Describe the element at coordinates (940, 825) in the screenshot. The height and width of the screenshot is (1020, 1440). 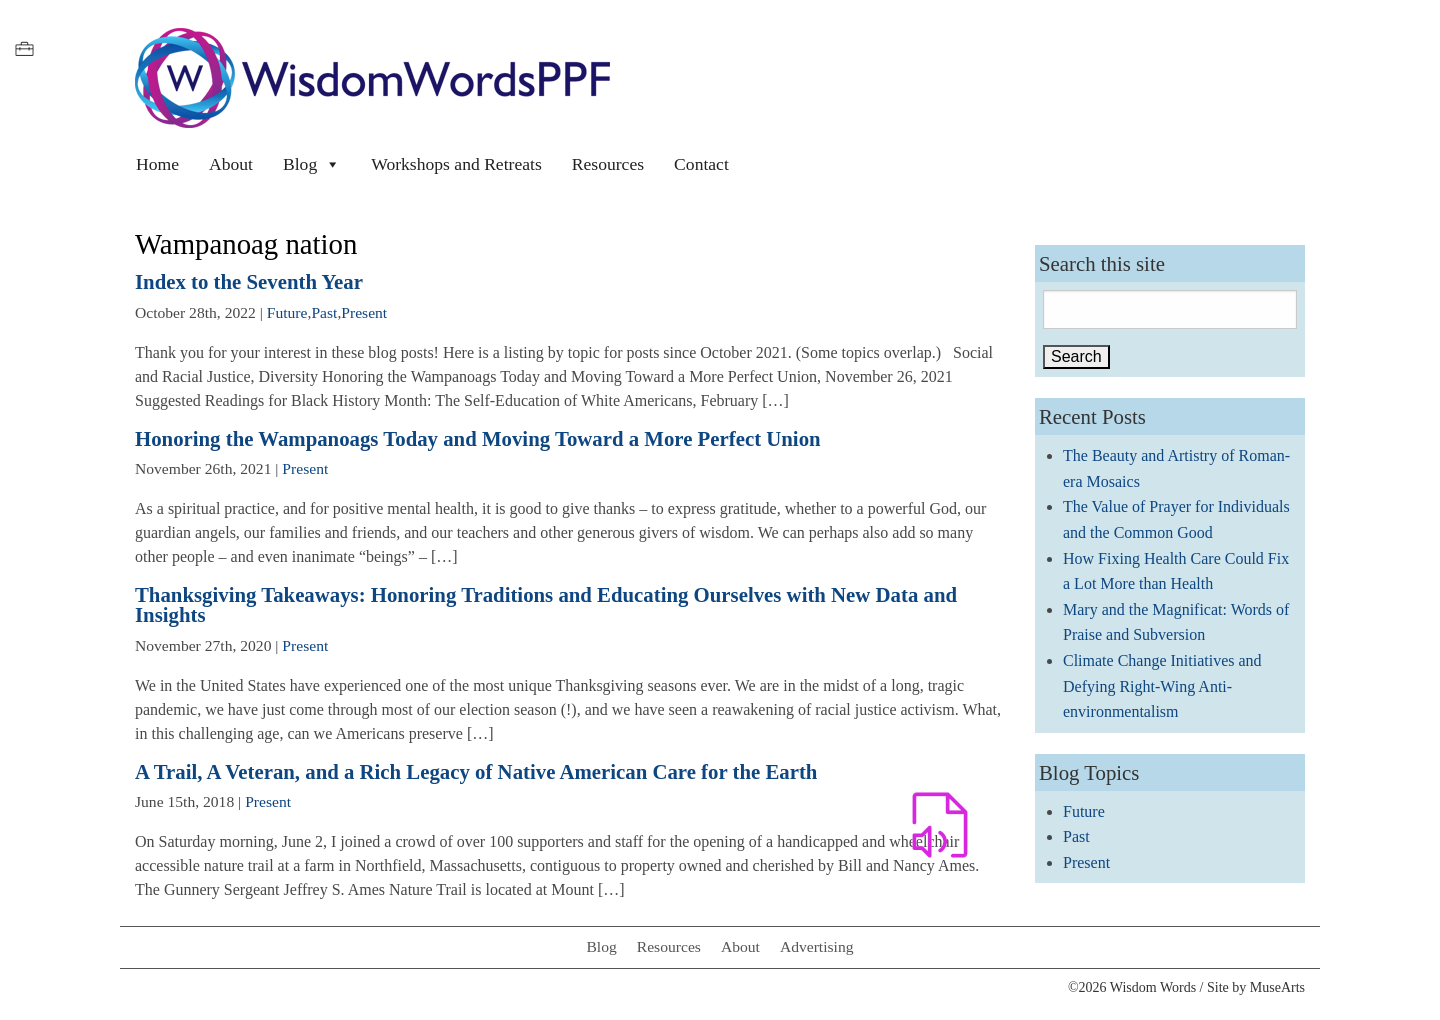
I see `open an audio file` at that location.